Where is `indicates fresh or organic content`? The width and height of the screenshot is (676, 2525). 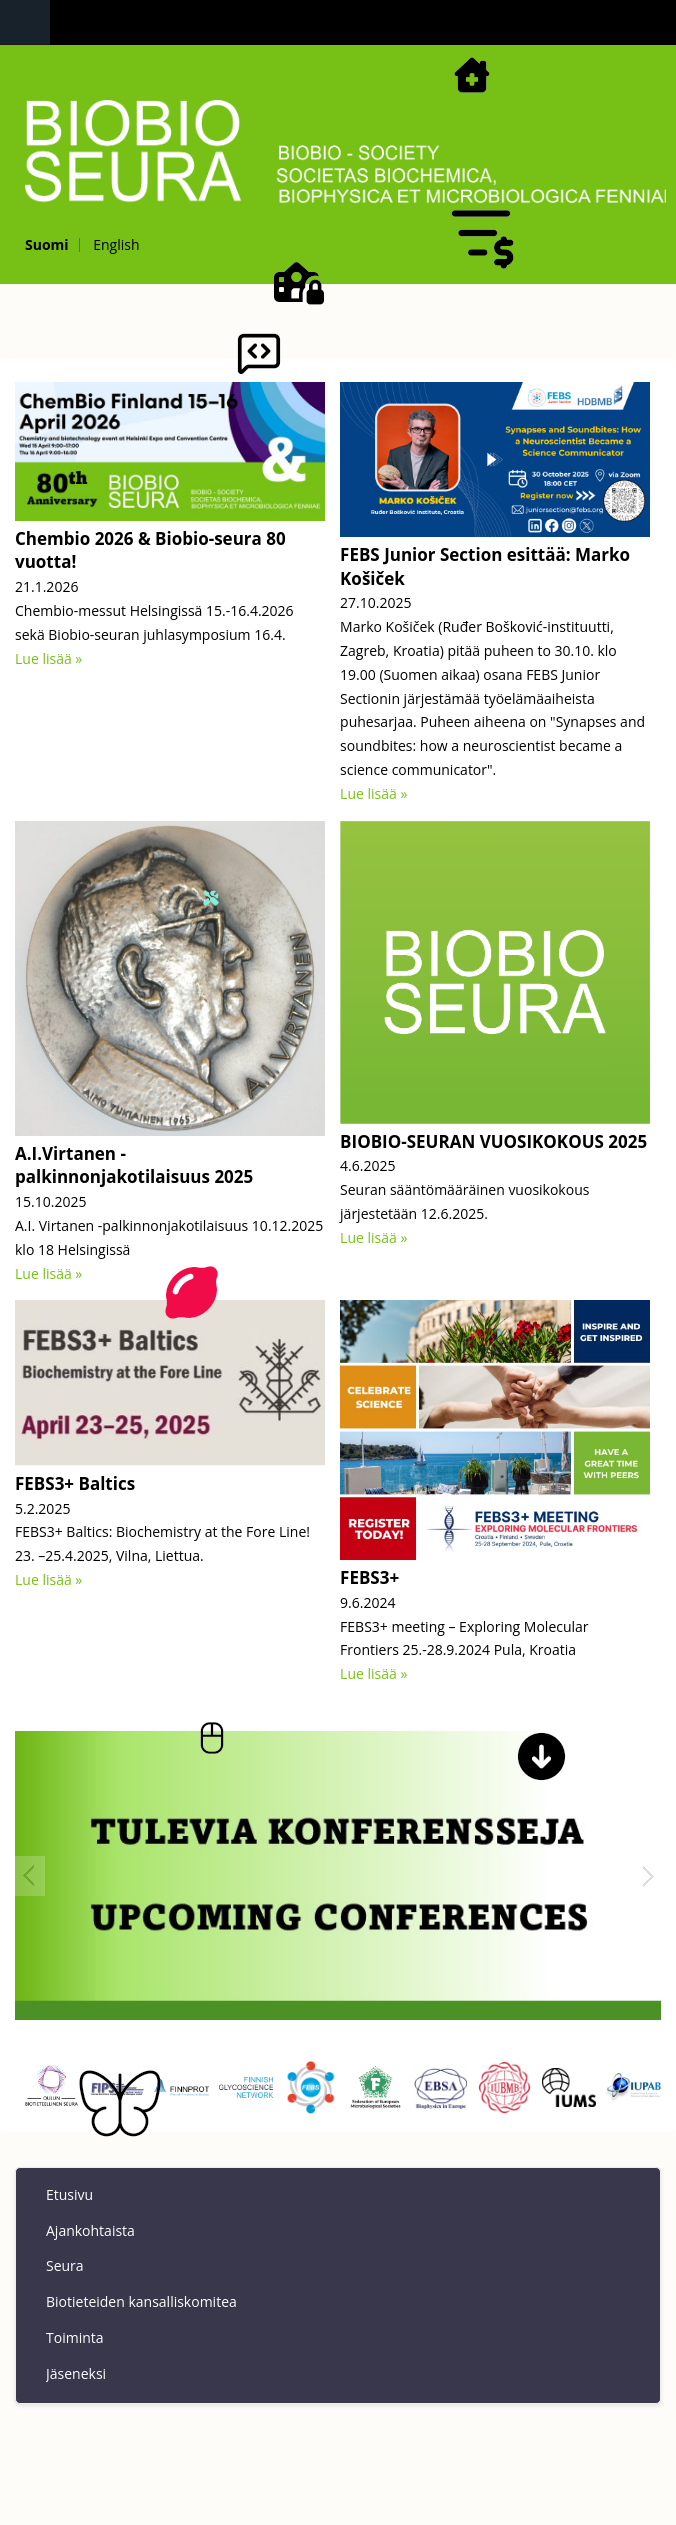 indicates fresh or organic content is located at coordinates (191, 1292).